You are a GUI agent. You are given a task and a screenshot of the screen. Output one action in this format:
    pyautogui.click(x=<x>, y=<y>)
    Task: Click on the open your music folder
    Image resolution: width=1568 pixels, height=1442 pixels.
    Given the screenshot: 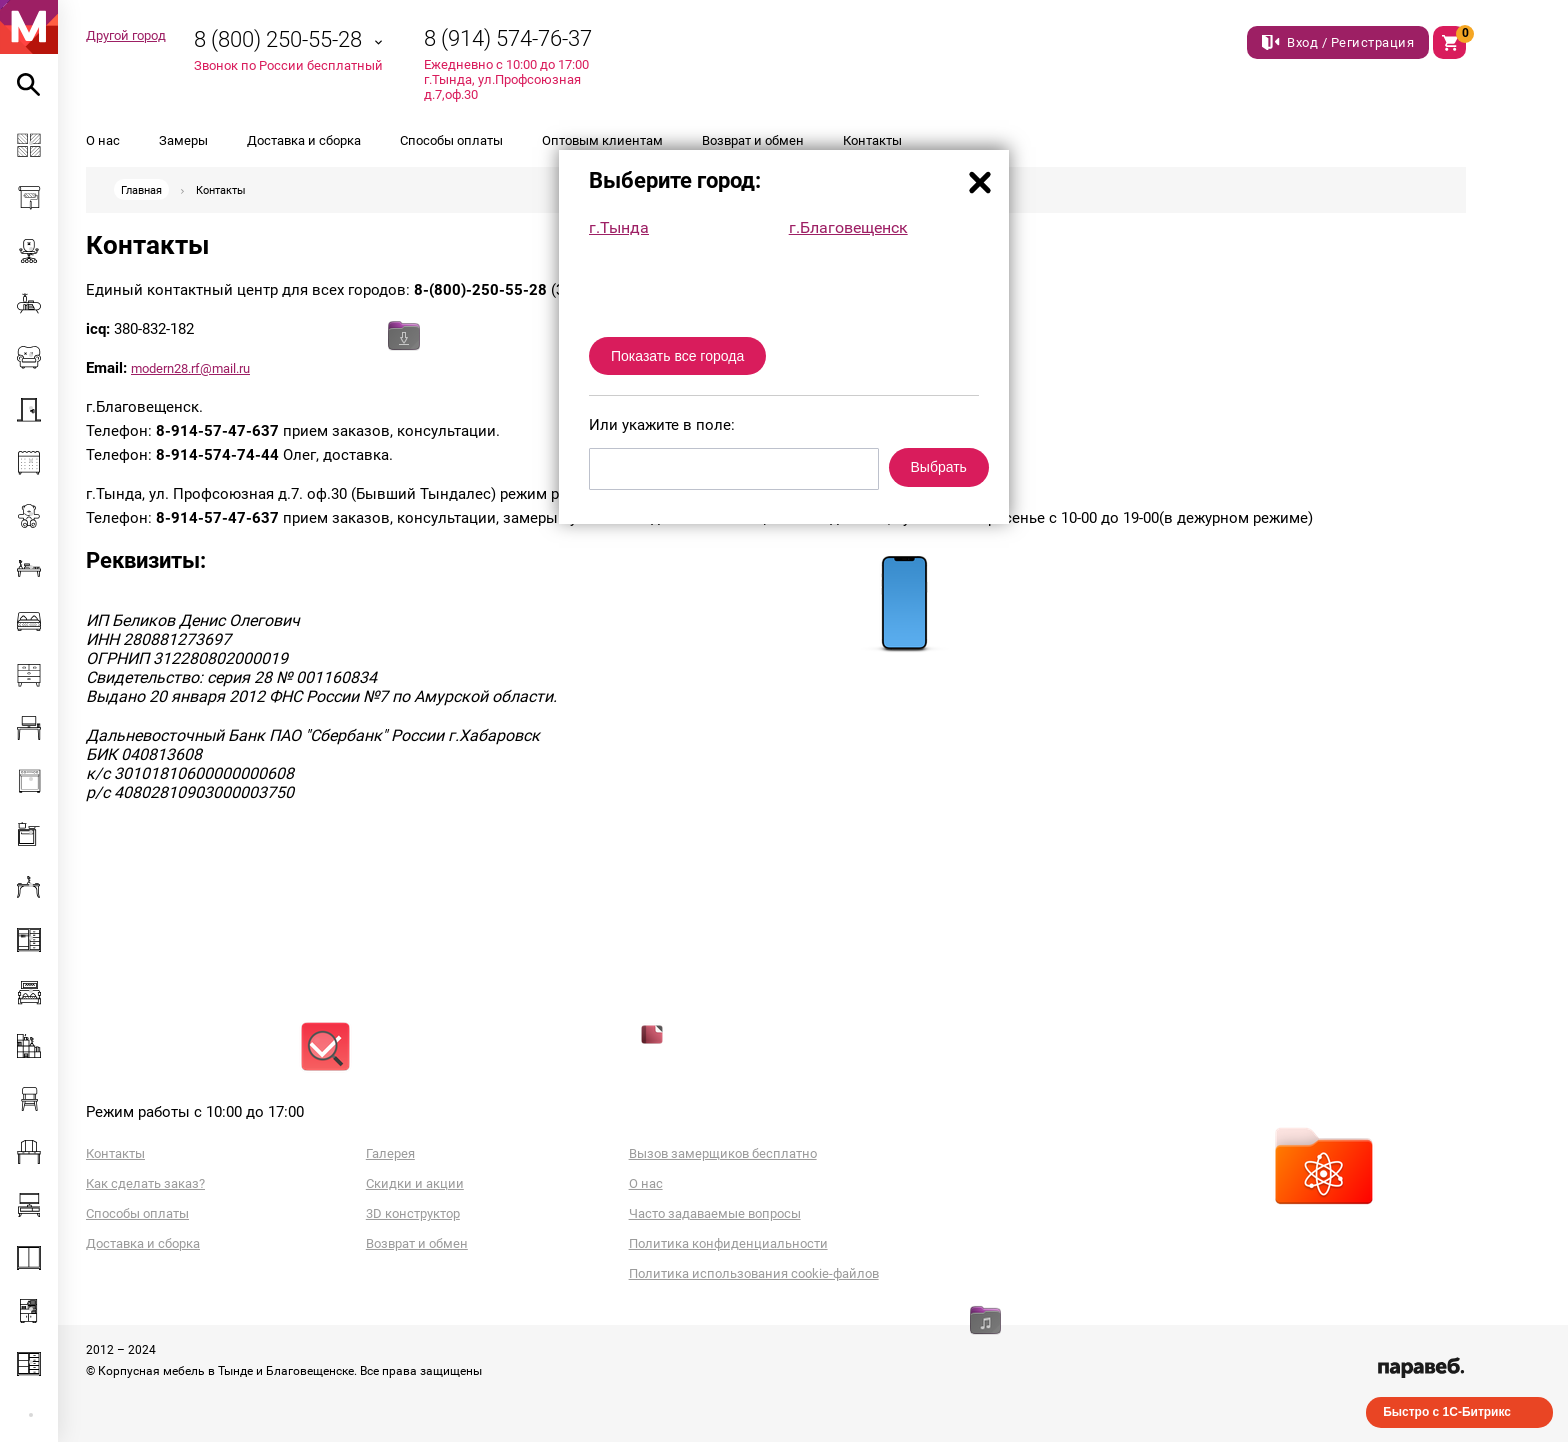 What is the action you would take?
    pyautogui.click(x=985, y=1319)
    